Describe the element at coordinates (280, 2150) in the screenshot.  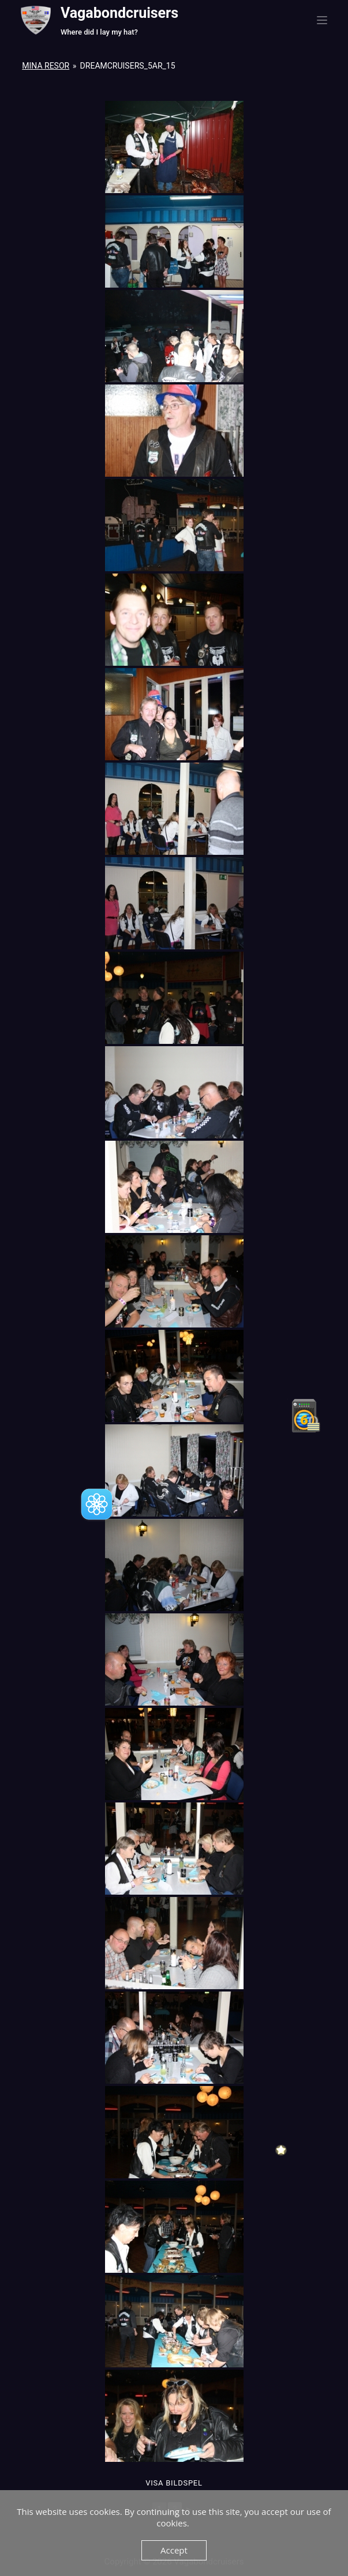
I see `indicates a new or recently added item` at that location.